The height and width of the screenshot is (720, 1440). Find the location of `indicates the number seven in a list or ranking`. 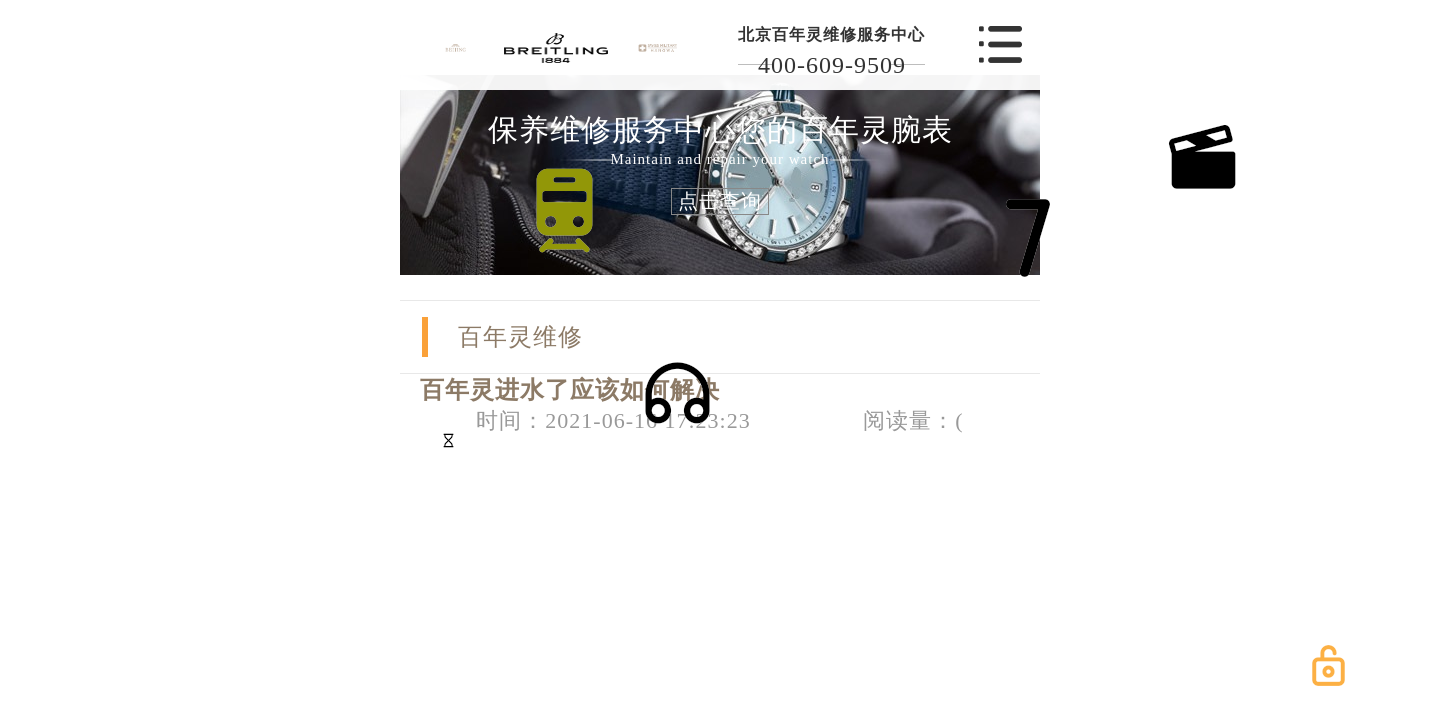

indicates the number seven in a list or ranking is located at coordinates (1028, 238).